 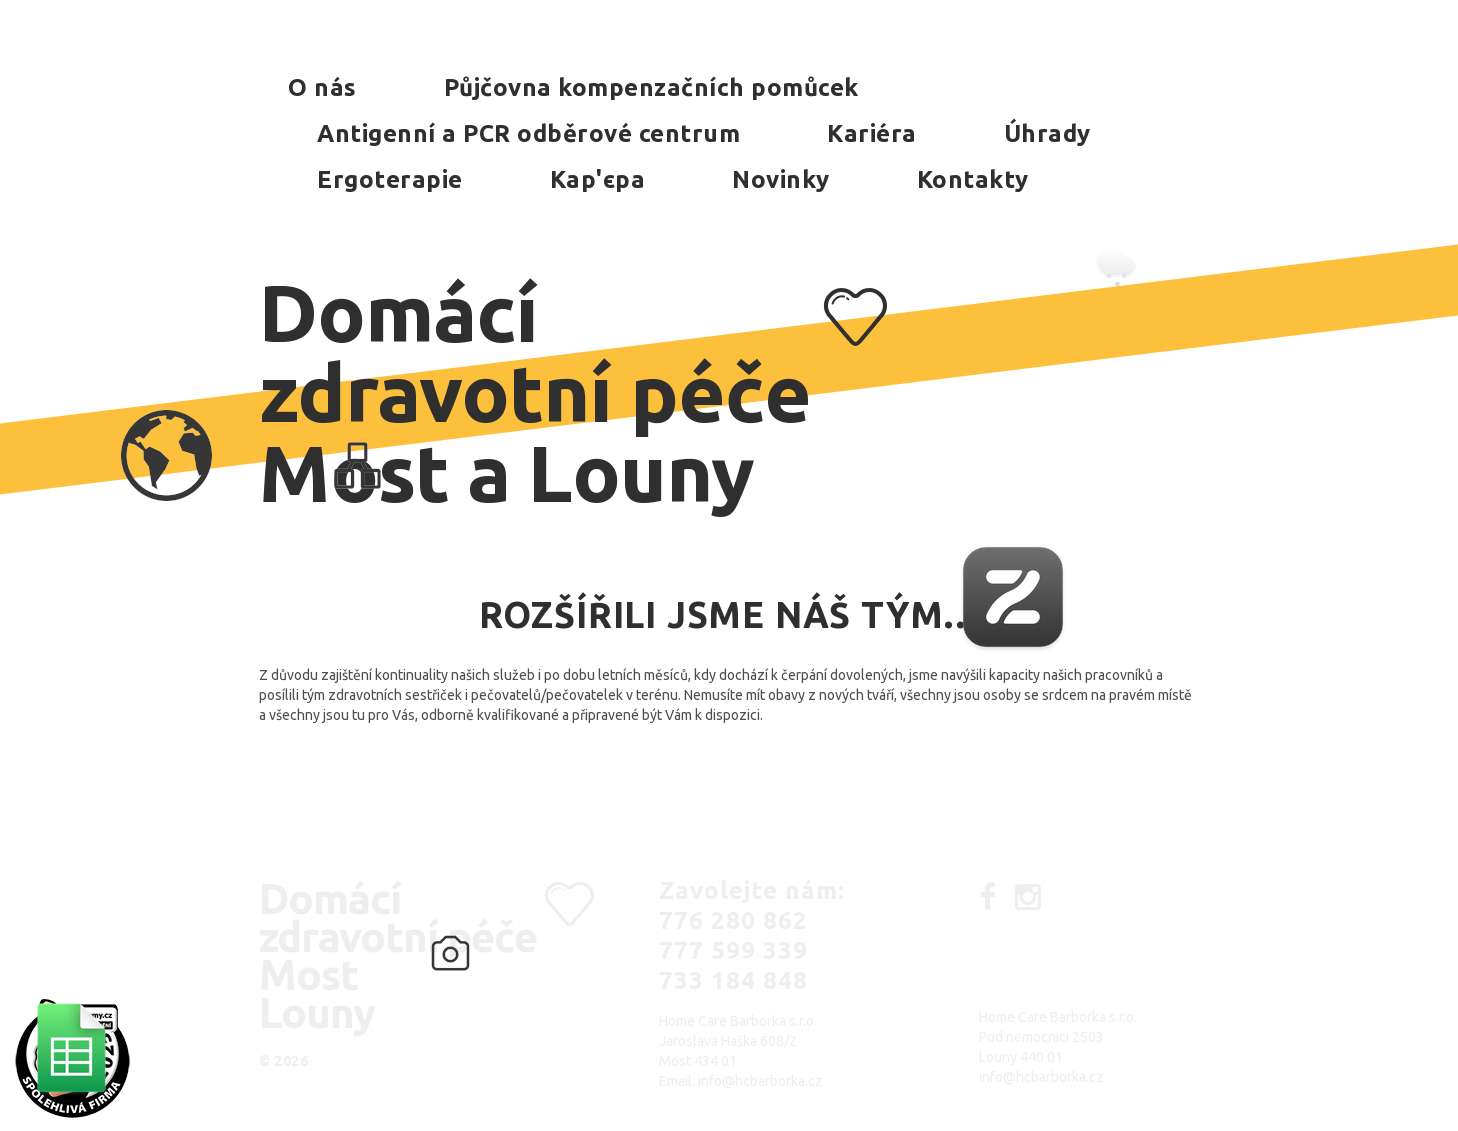 I want to click on open the camera app, so click(x=450, y=954).